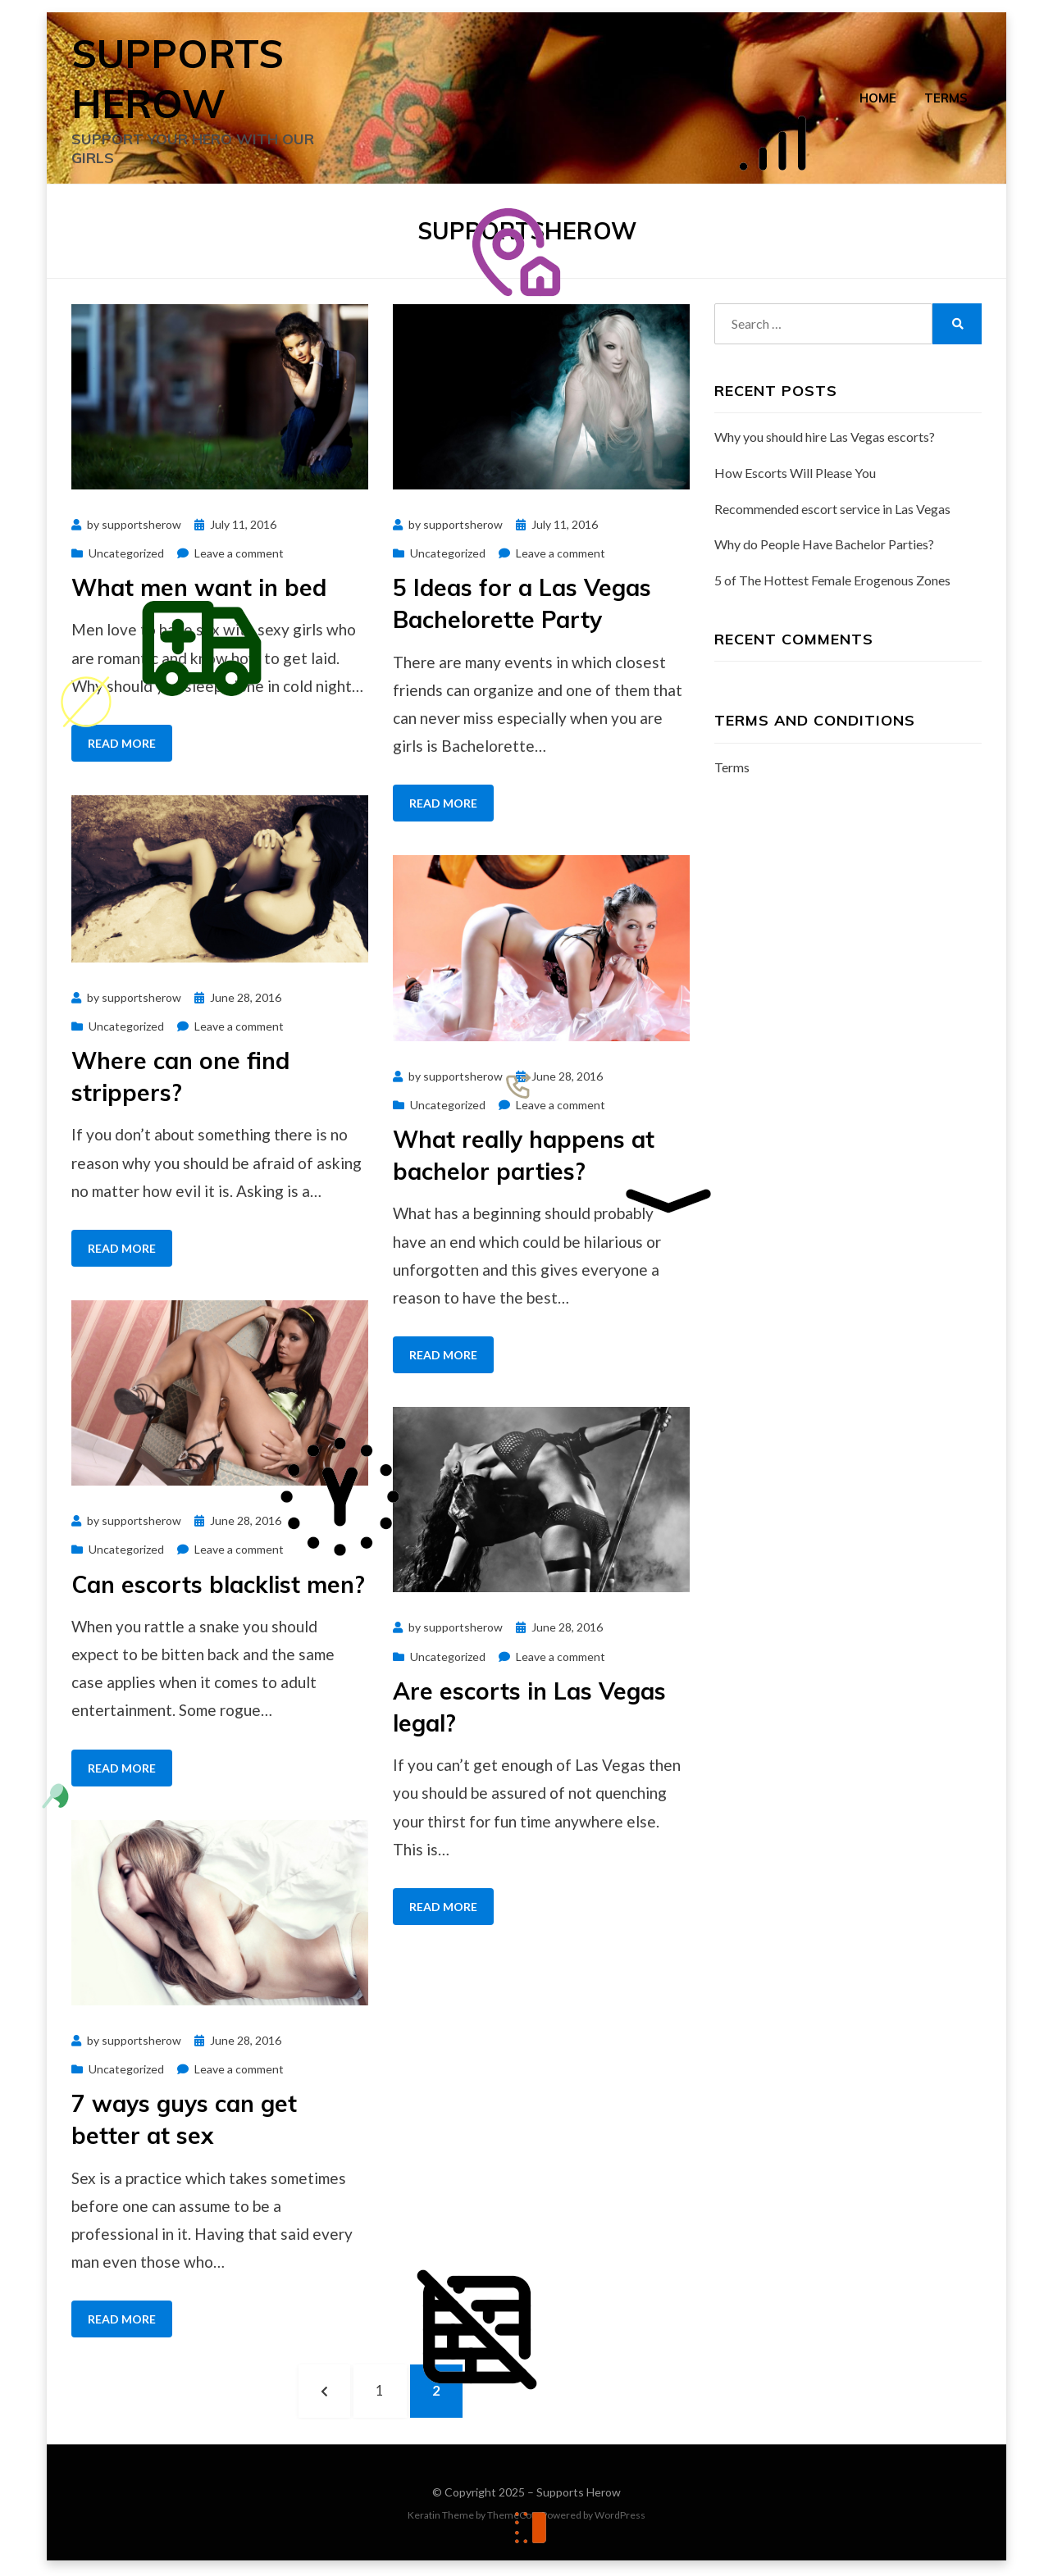 This screenshot has height=2576, width=1053. What do you see at coordinates (668, 1199) in the screenshot?
I see `expand content or dropdown menu` at bounding box center [668, 1199].